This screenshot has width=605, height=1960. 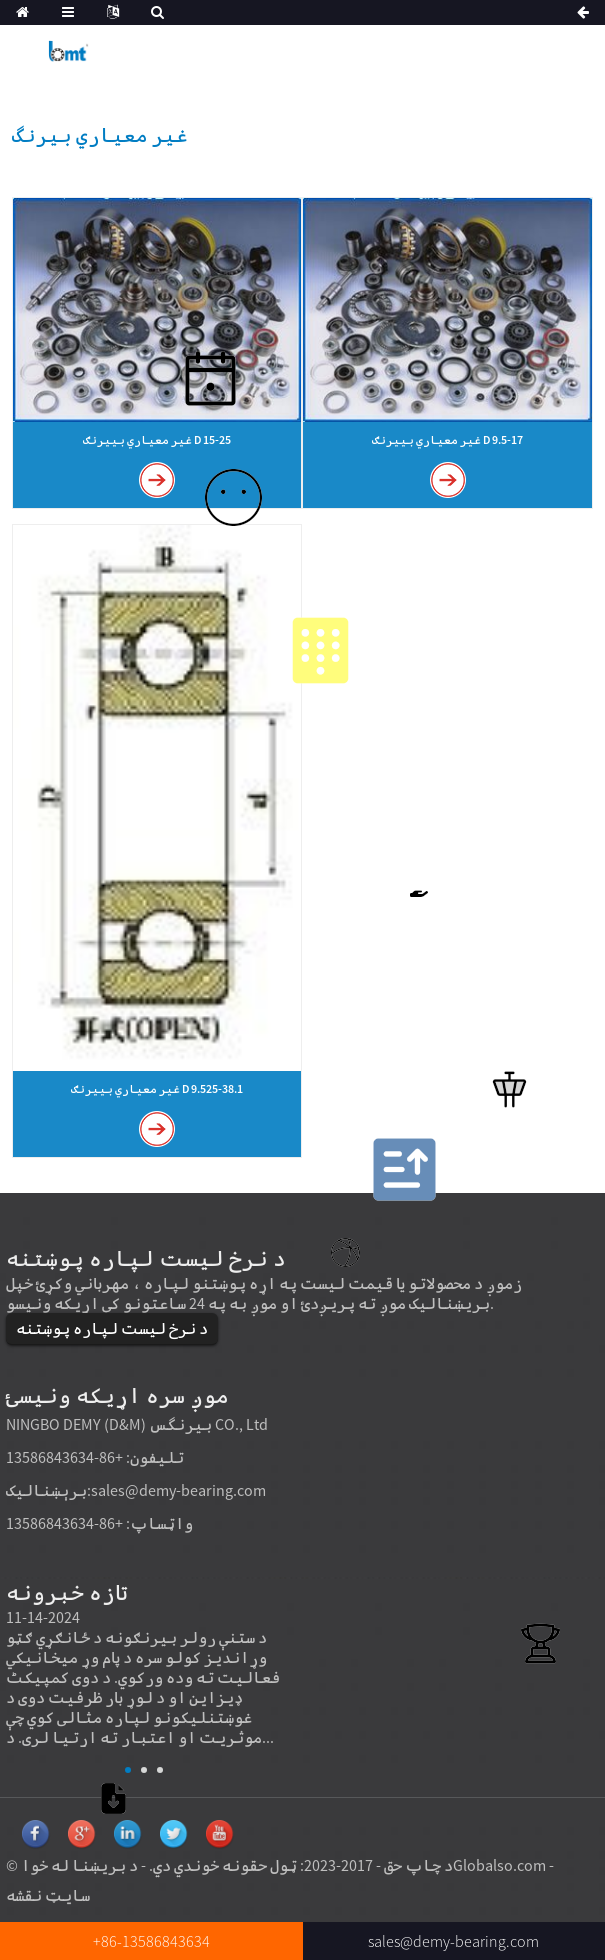 I want to click on receive or accept an item, so click(x=419, y=889).